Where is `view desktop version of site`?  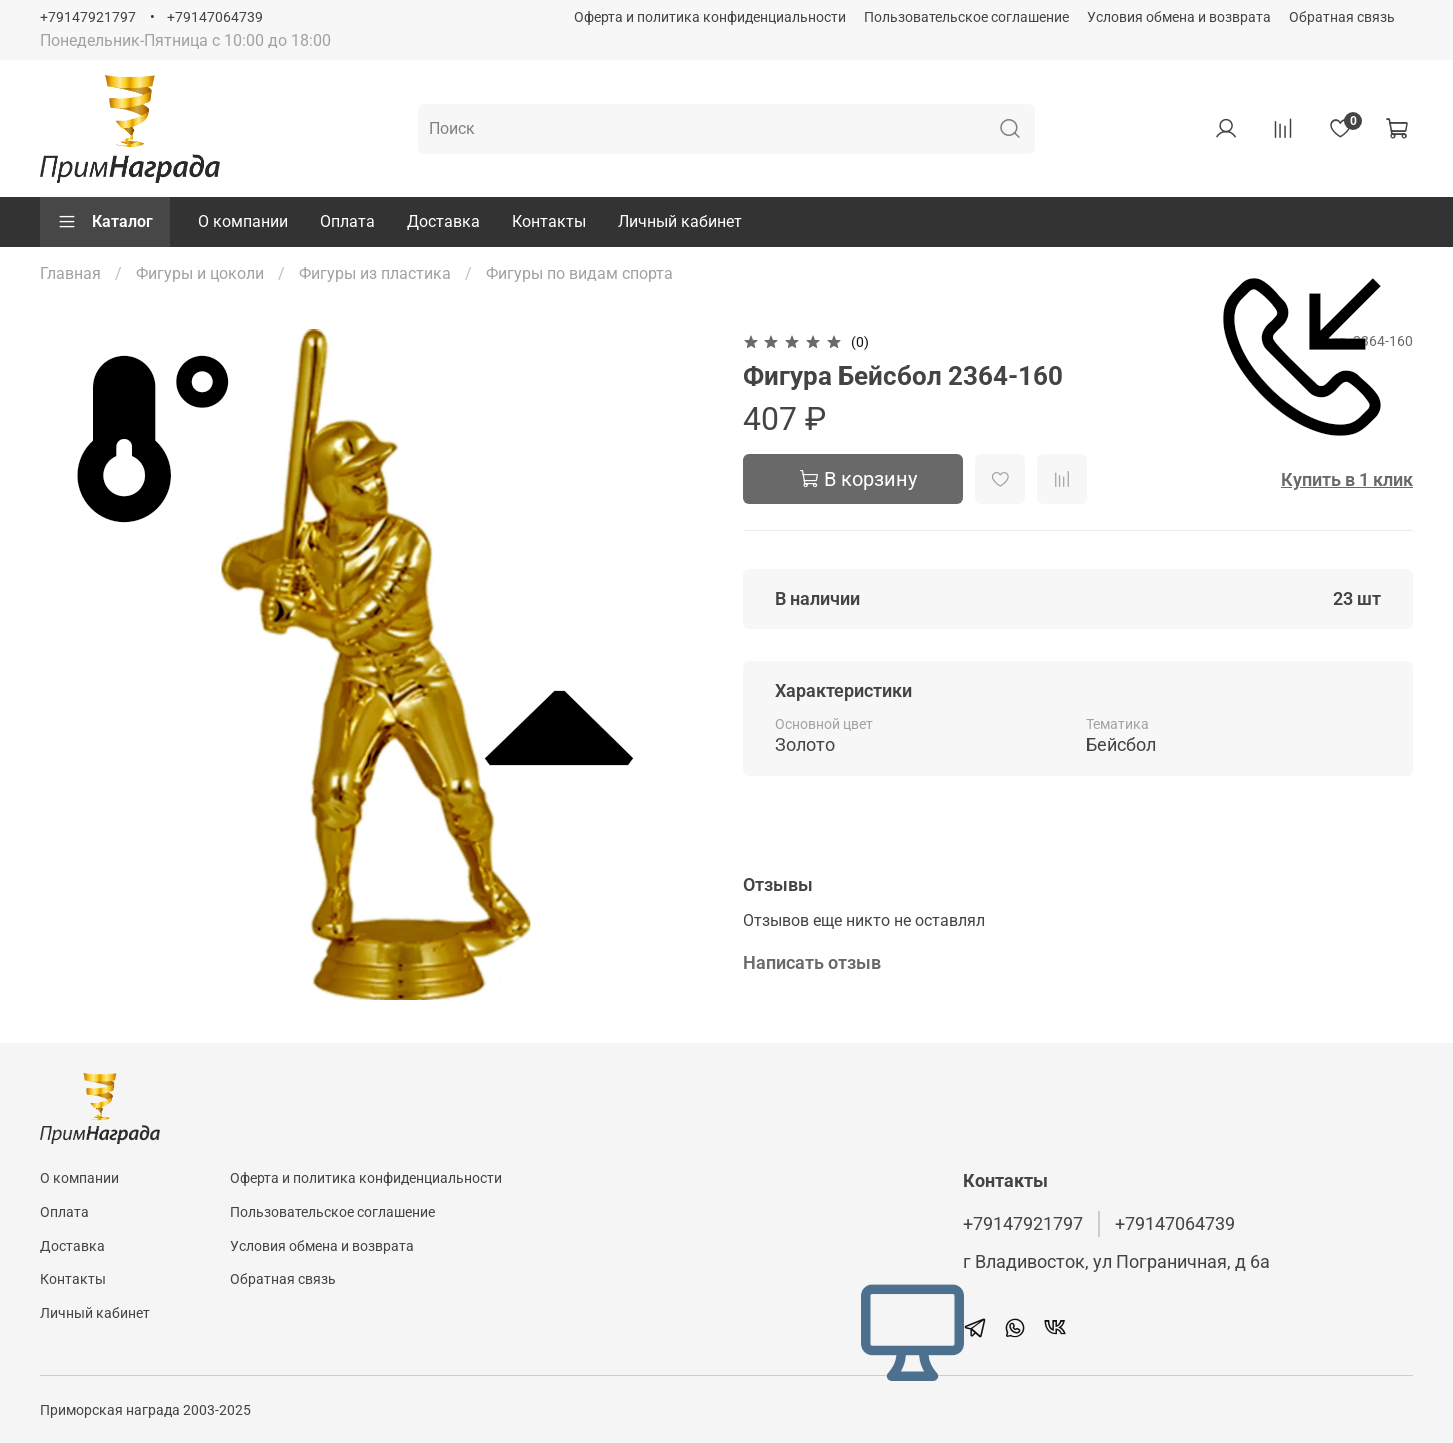
view desktop version of site is located at coordinates (912, 1329).